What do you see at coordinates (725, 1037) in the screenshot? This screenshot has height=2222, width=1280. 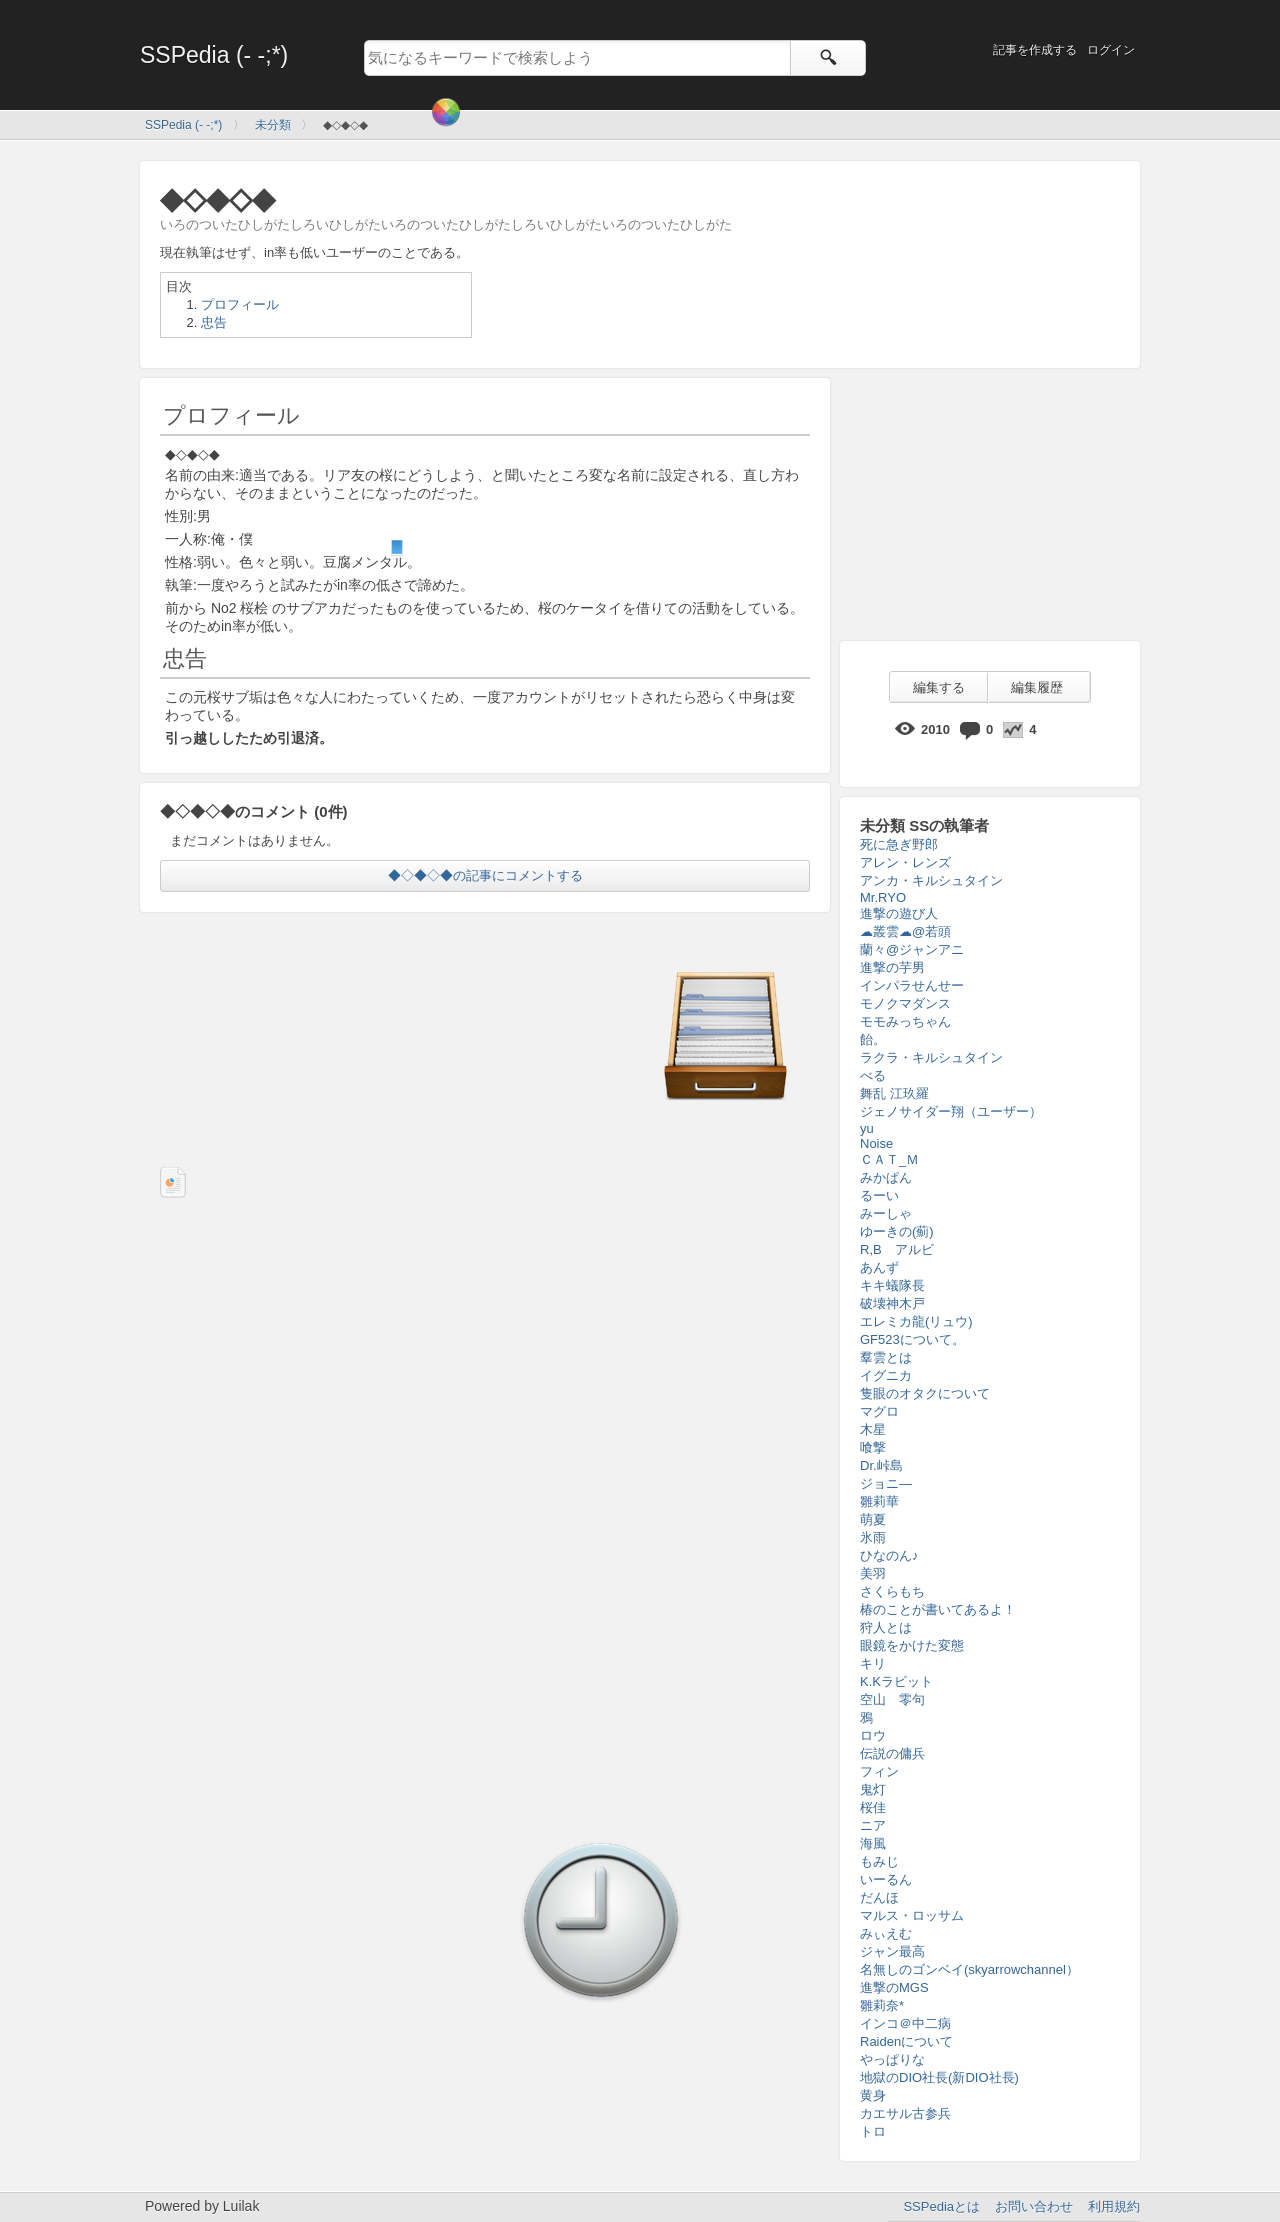 I see `access all my files in finder` at bounding box center [725, 1037].